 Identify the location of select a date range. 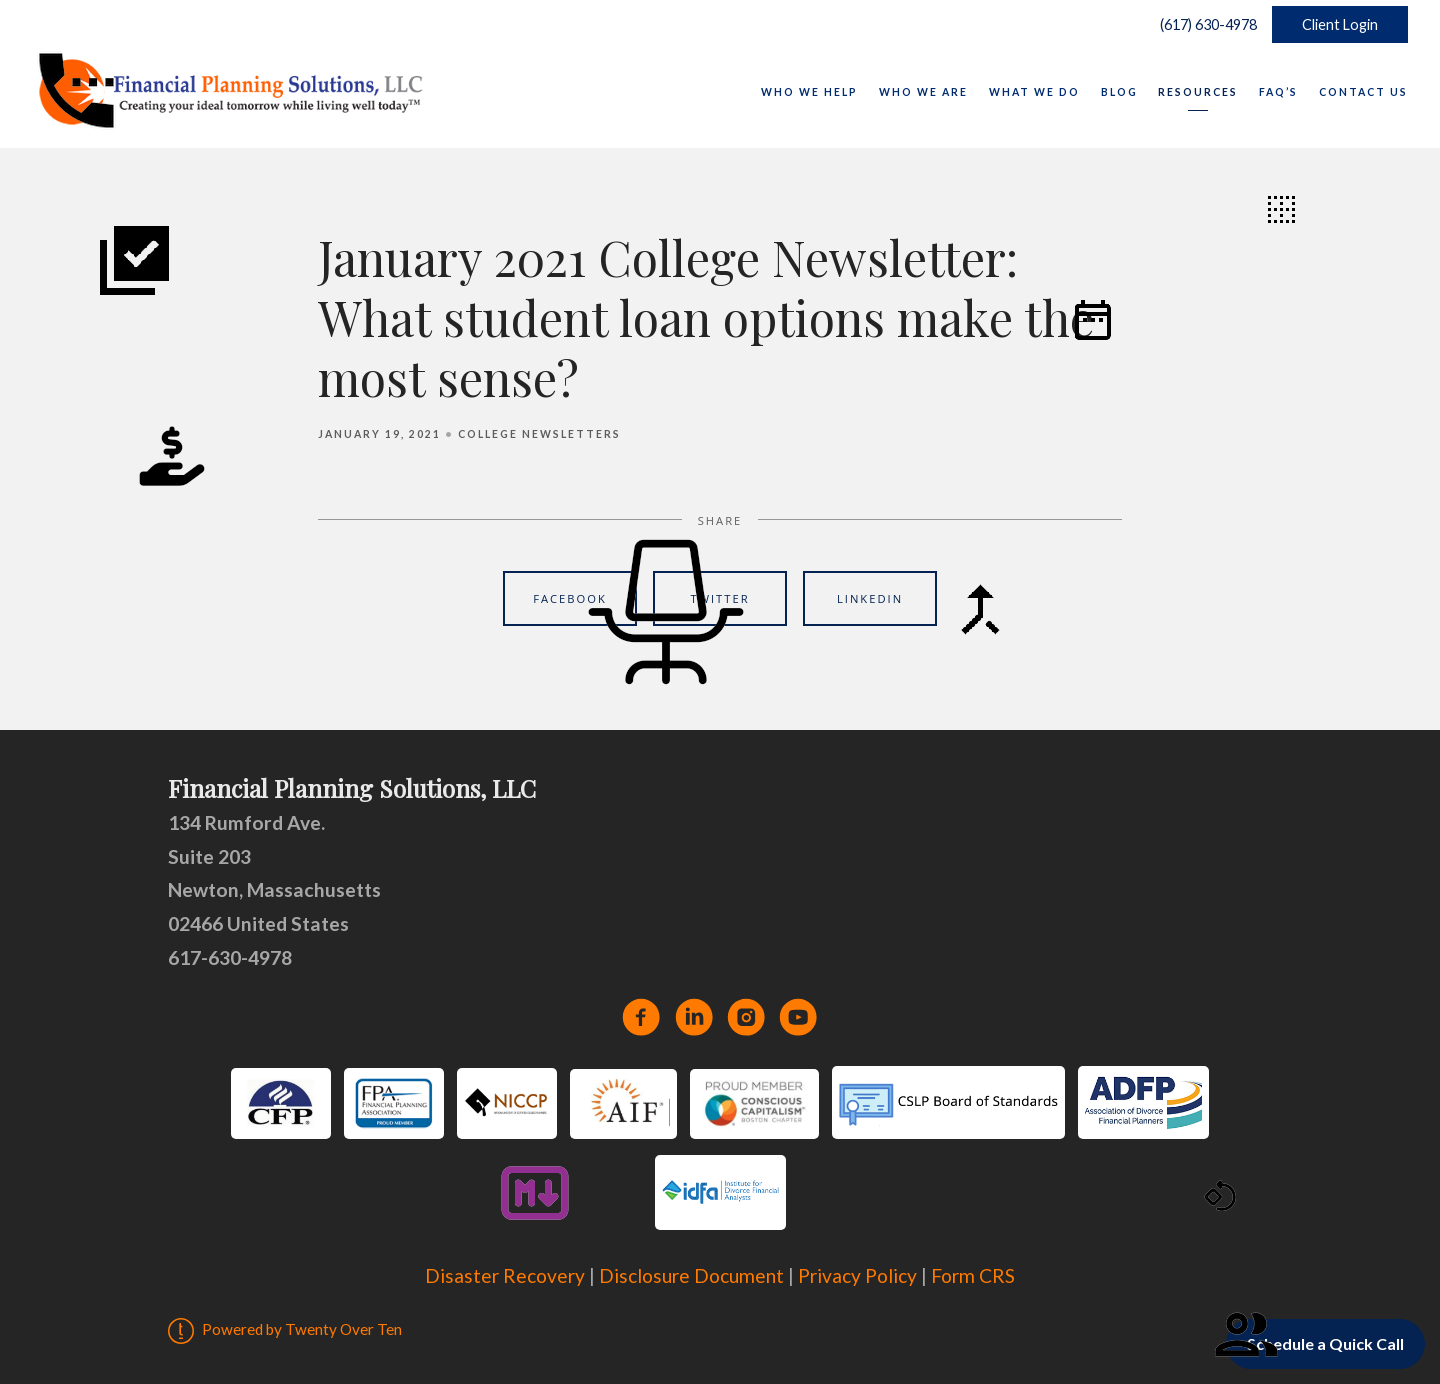
(1093, 320).